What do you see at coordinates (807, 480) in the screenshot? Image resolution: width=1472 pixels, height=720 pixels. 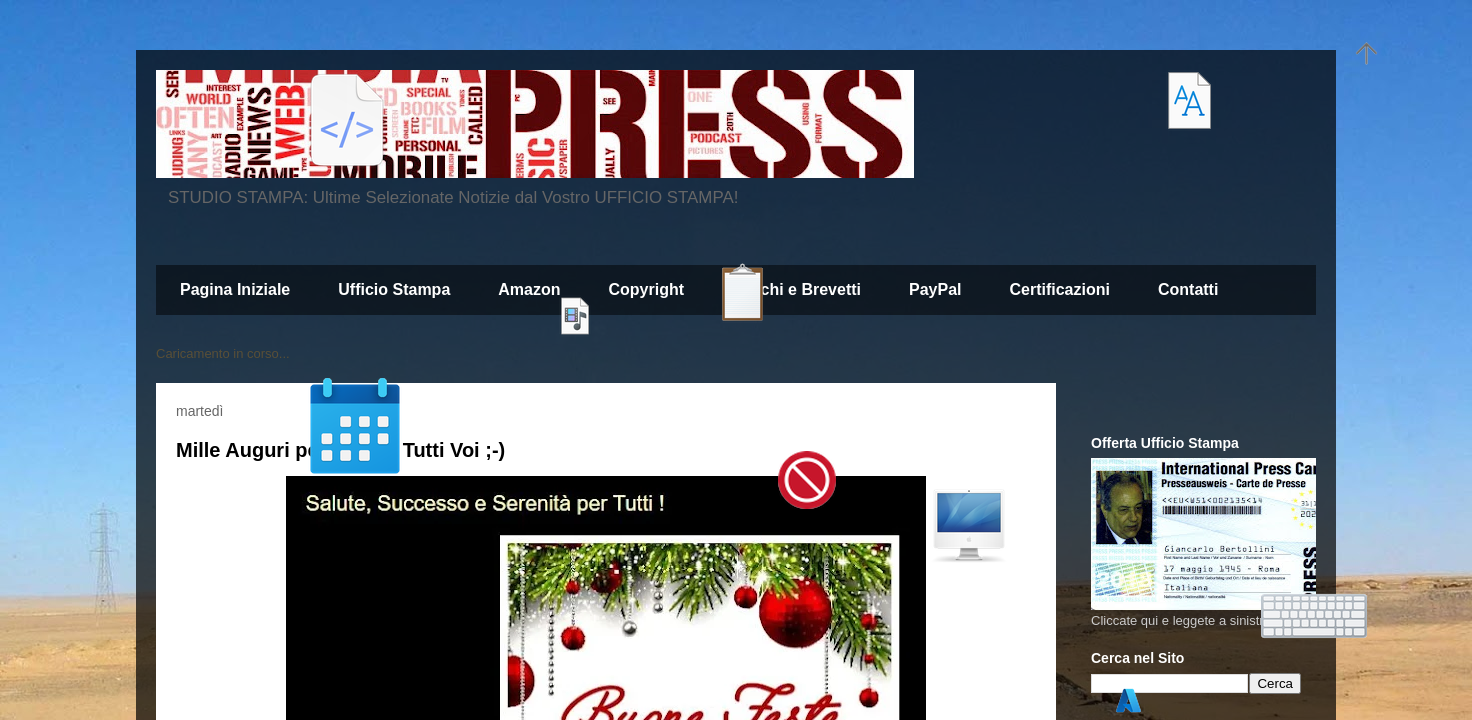 I see `delete an email message` at bounding box center [807, 480].